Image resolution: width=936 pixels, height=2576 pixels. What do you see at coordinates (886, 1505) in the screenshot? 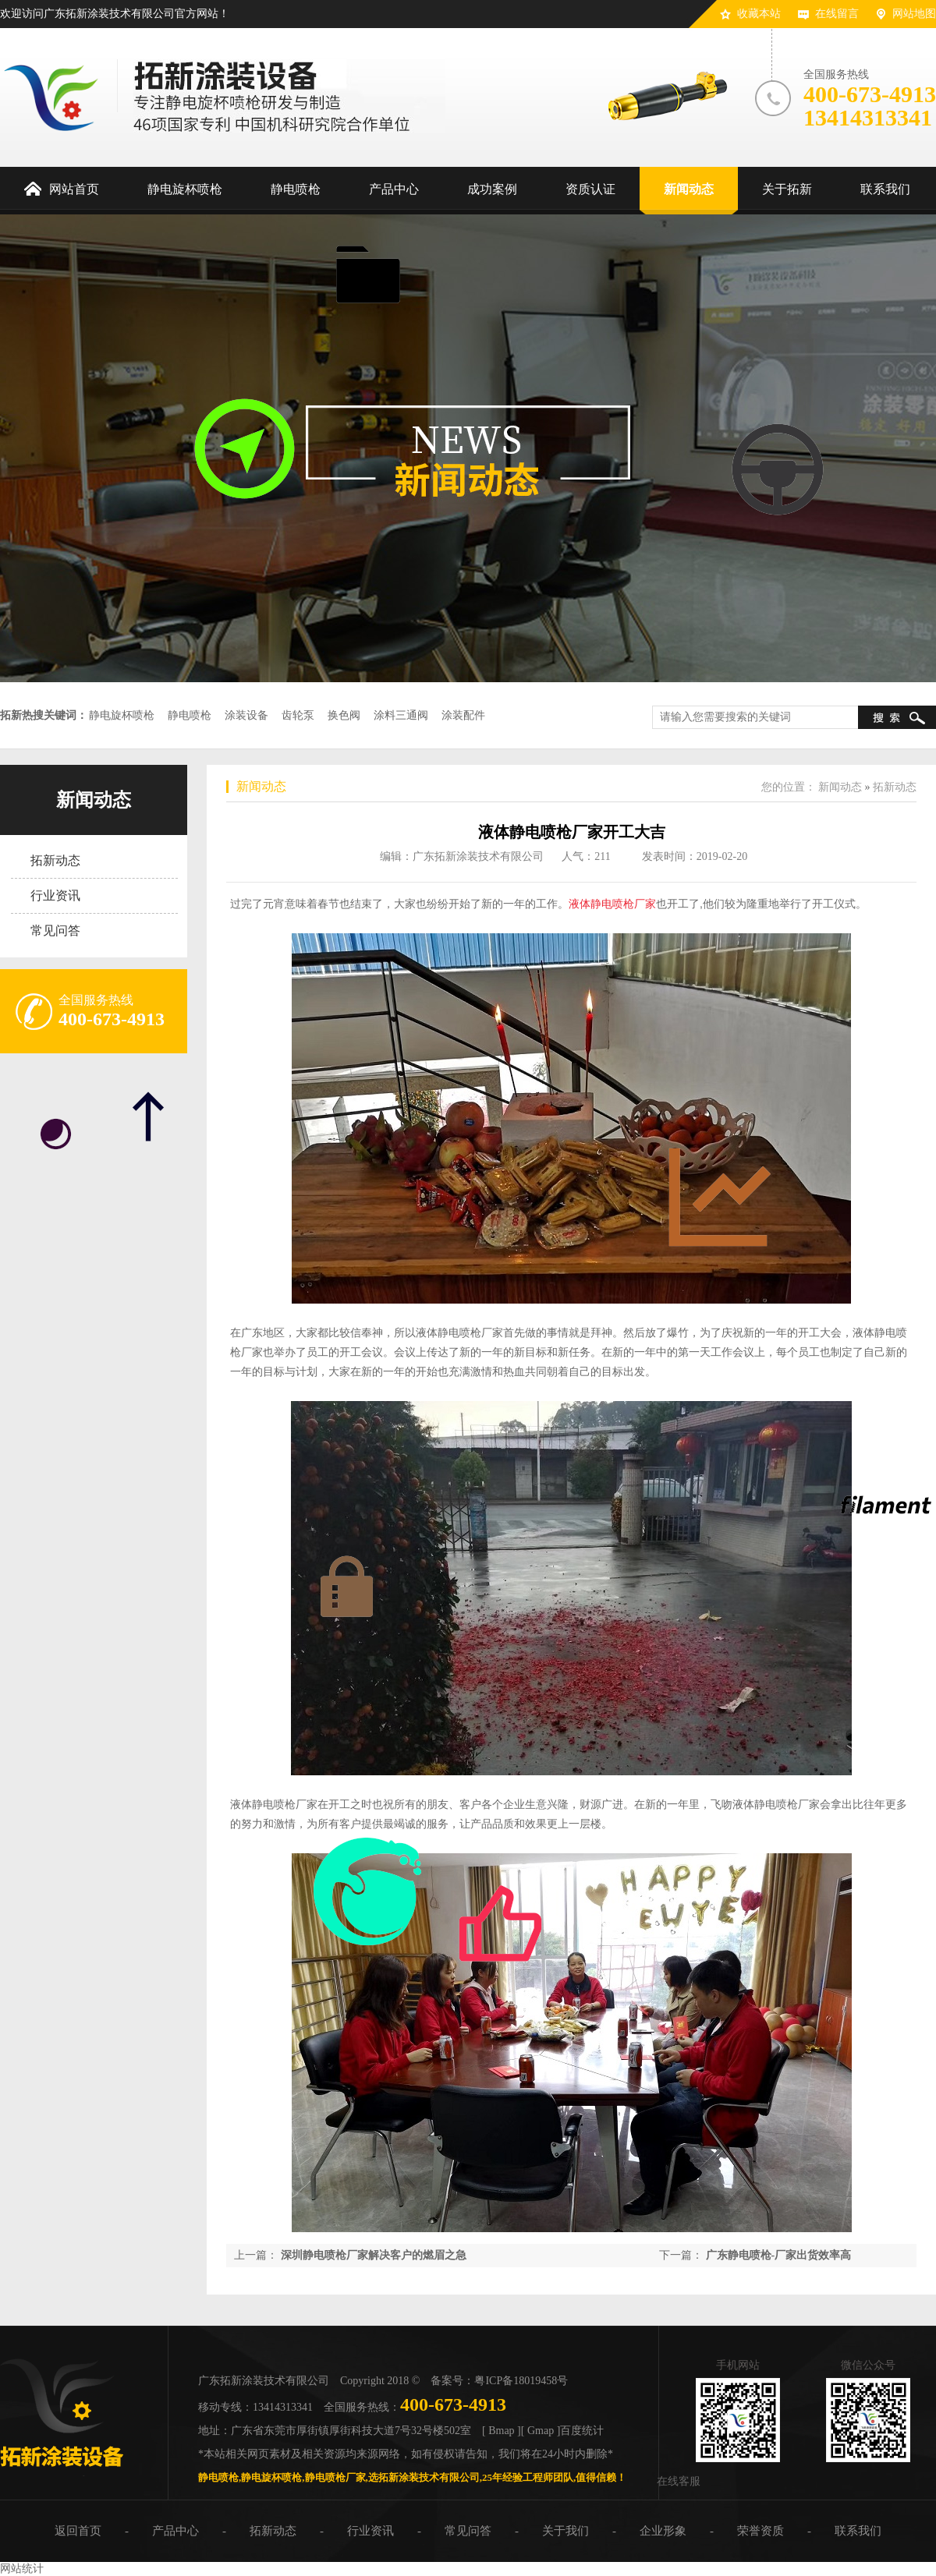
I see `filament brand logo` at bounding box center [886, 1505].